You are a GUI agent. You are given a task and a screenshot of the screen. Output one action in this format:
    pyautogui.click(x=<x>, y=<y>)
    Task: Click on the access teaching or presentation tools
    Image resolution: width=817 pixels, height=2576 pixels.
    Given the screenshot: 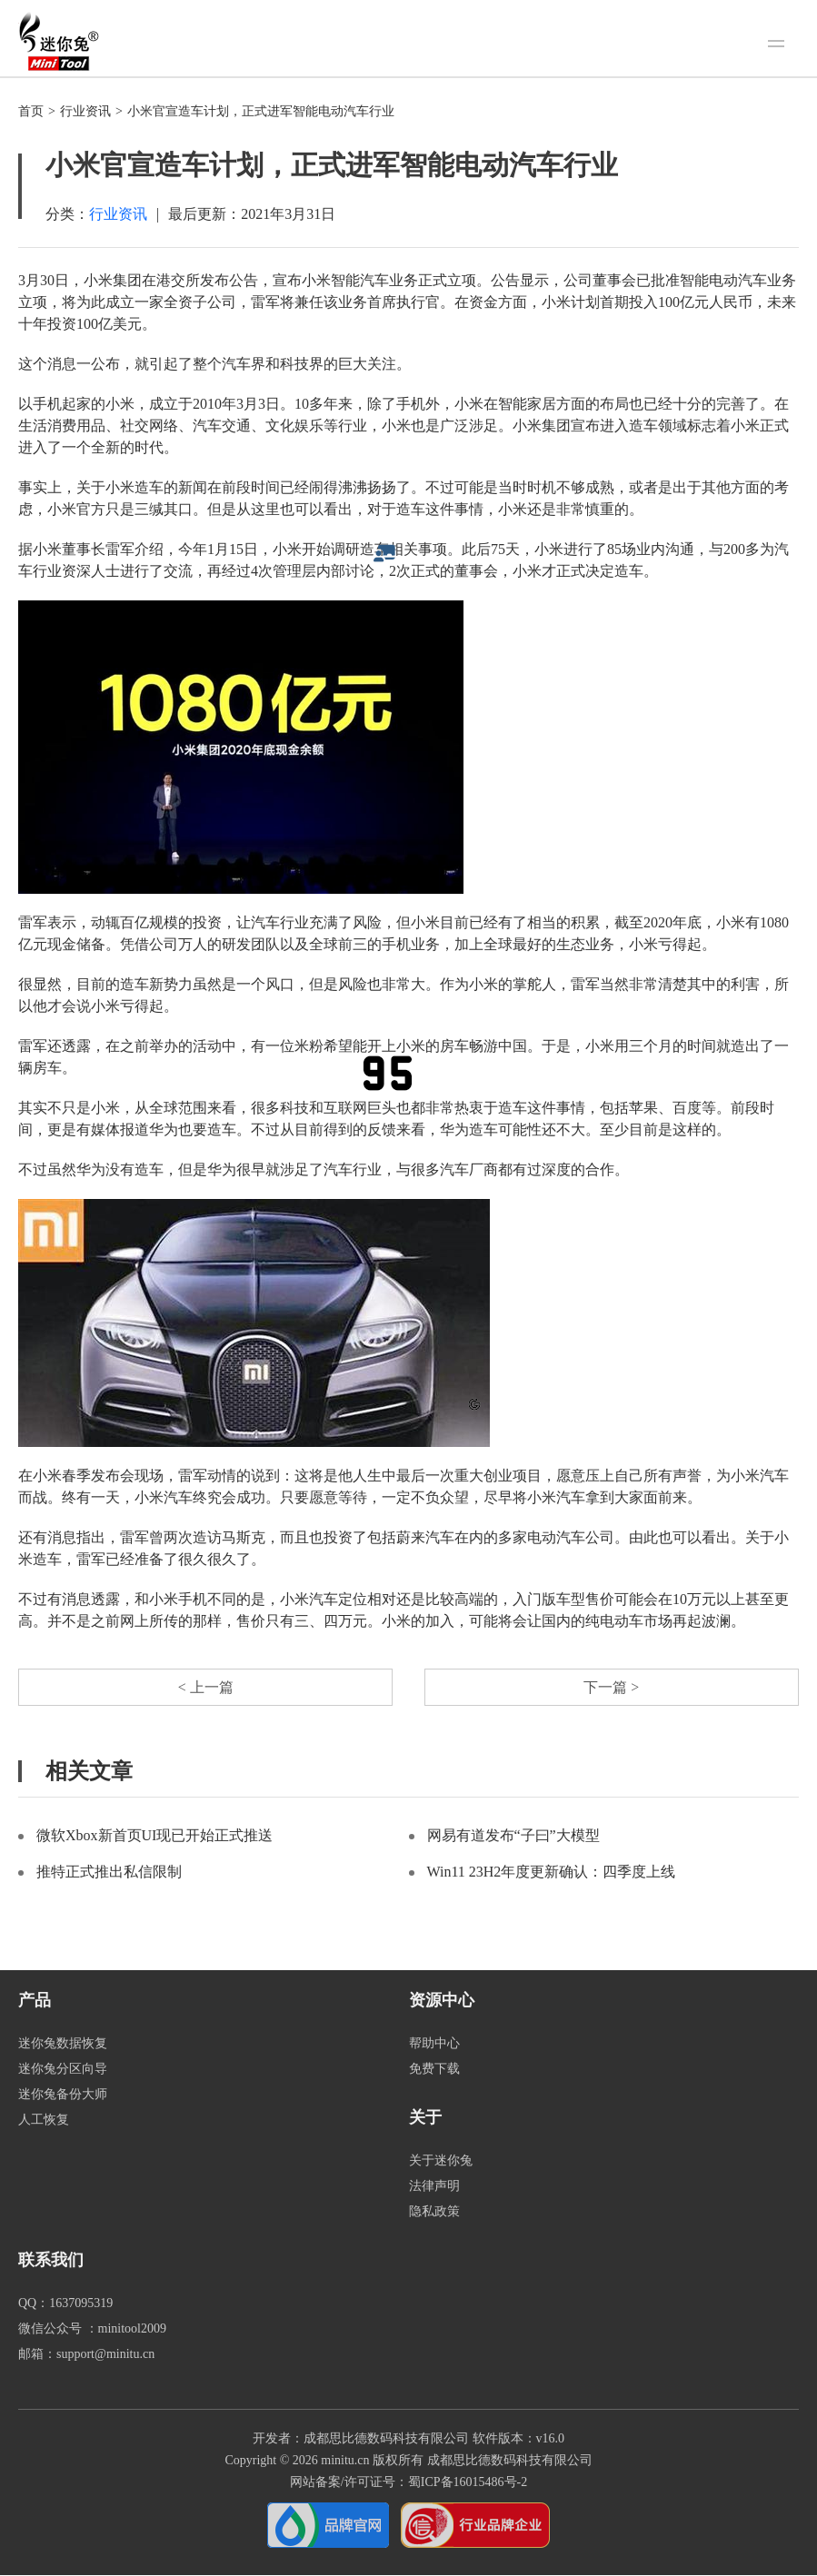 What is the action you would take?
    pyautogui.click(x=384, y=552)
    